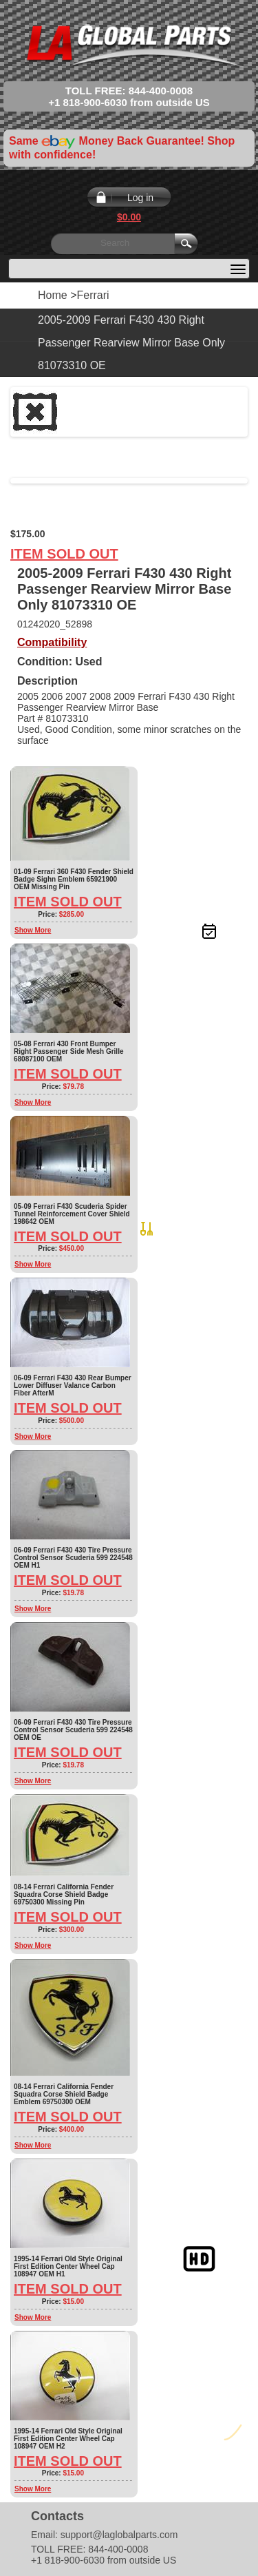  Describe the element at coordinates (233, 2432) in the screenshot. I see `apply ease-in animation timing` at that location.